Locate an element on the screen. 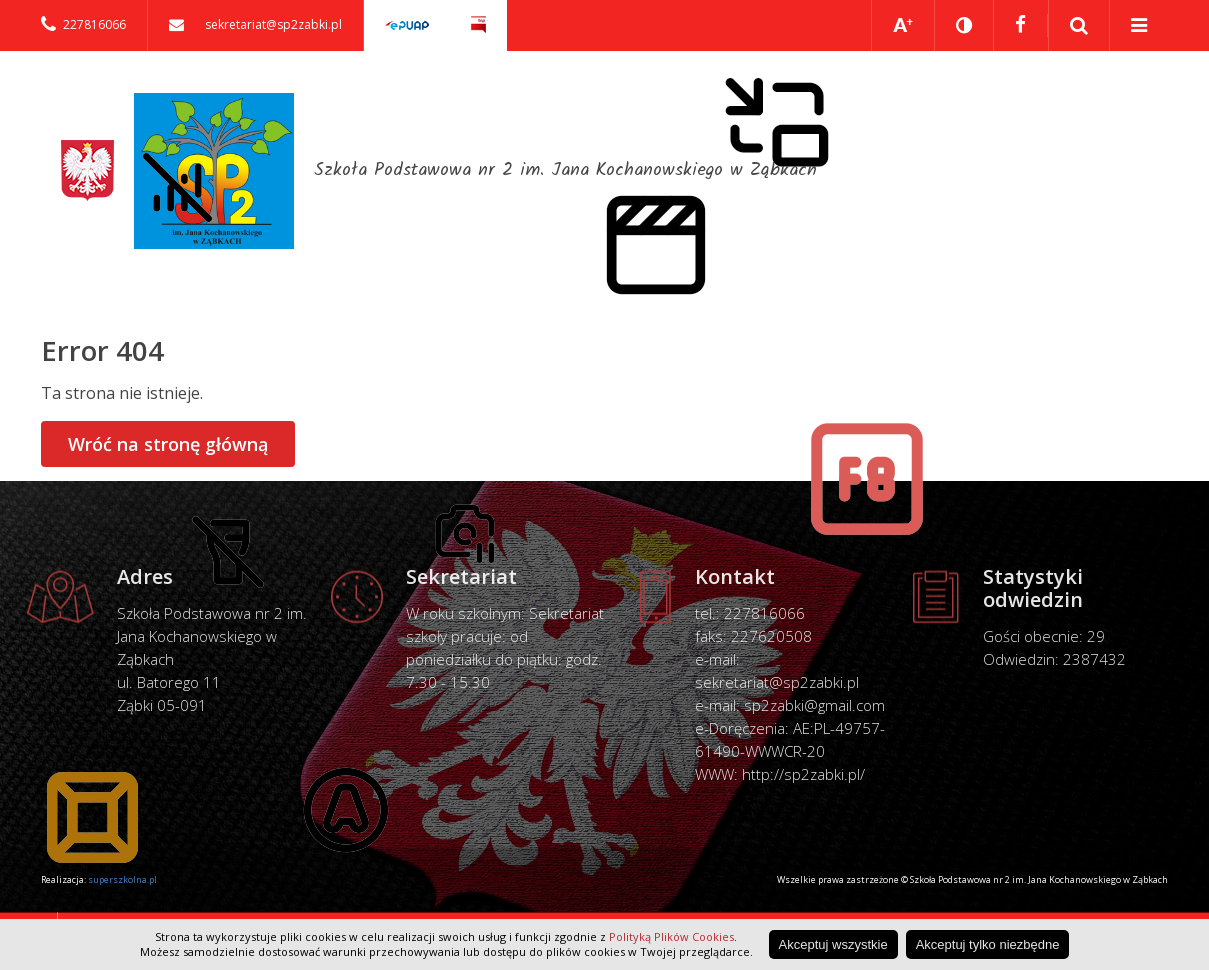 Image resolution: width=1209 pixels, height=970 pixels. sign in with OAuth authentication is located at coordinates (346, 810).